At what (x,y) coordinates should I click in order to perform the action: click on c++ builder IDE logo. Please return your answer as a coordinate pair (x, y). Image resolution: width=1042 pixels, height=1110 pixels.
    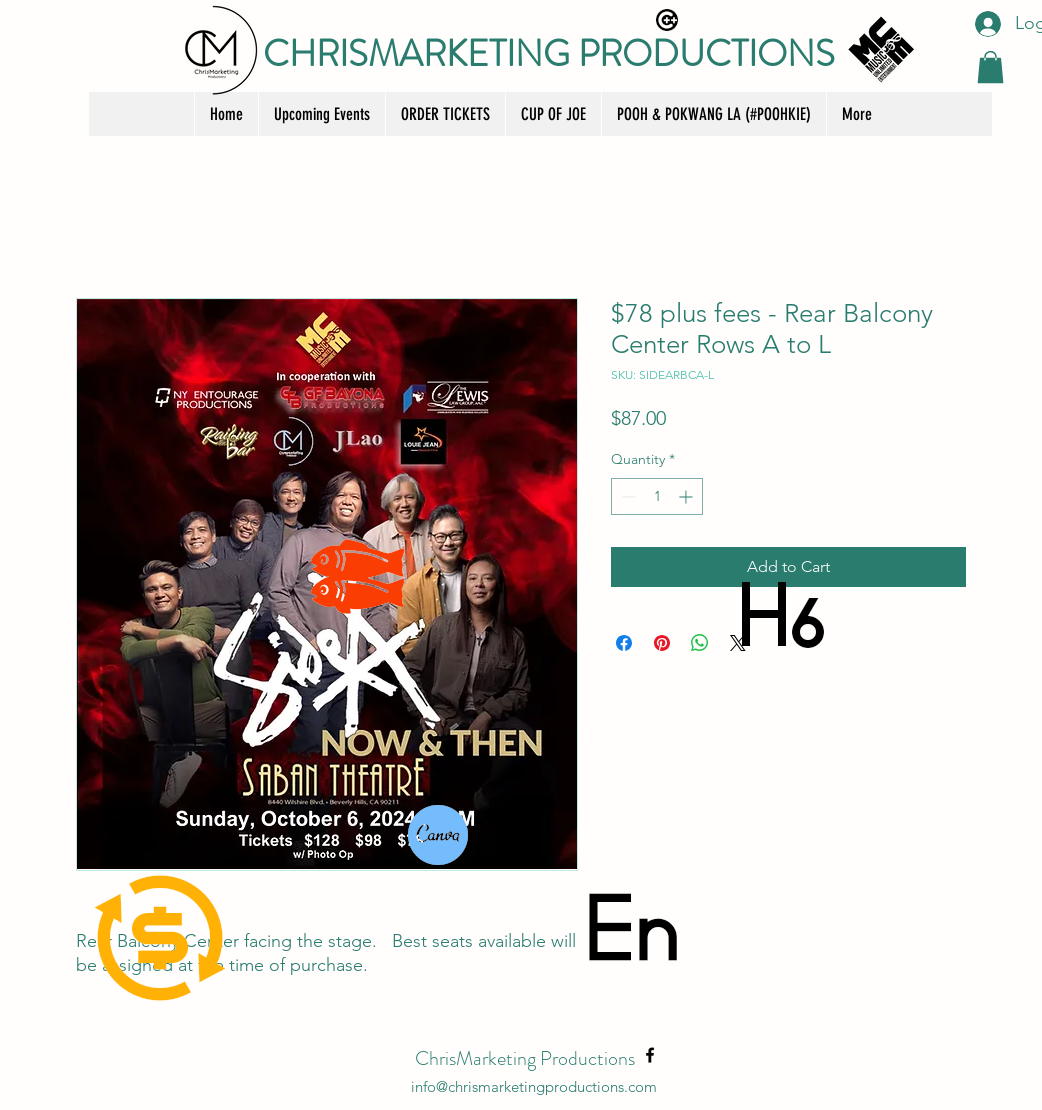
    Looking at the image, I should click on (667, 20).